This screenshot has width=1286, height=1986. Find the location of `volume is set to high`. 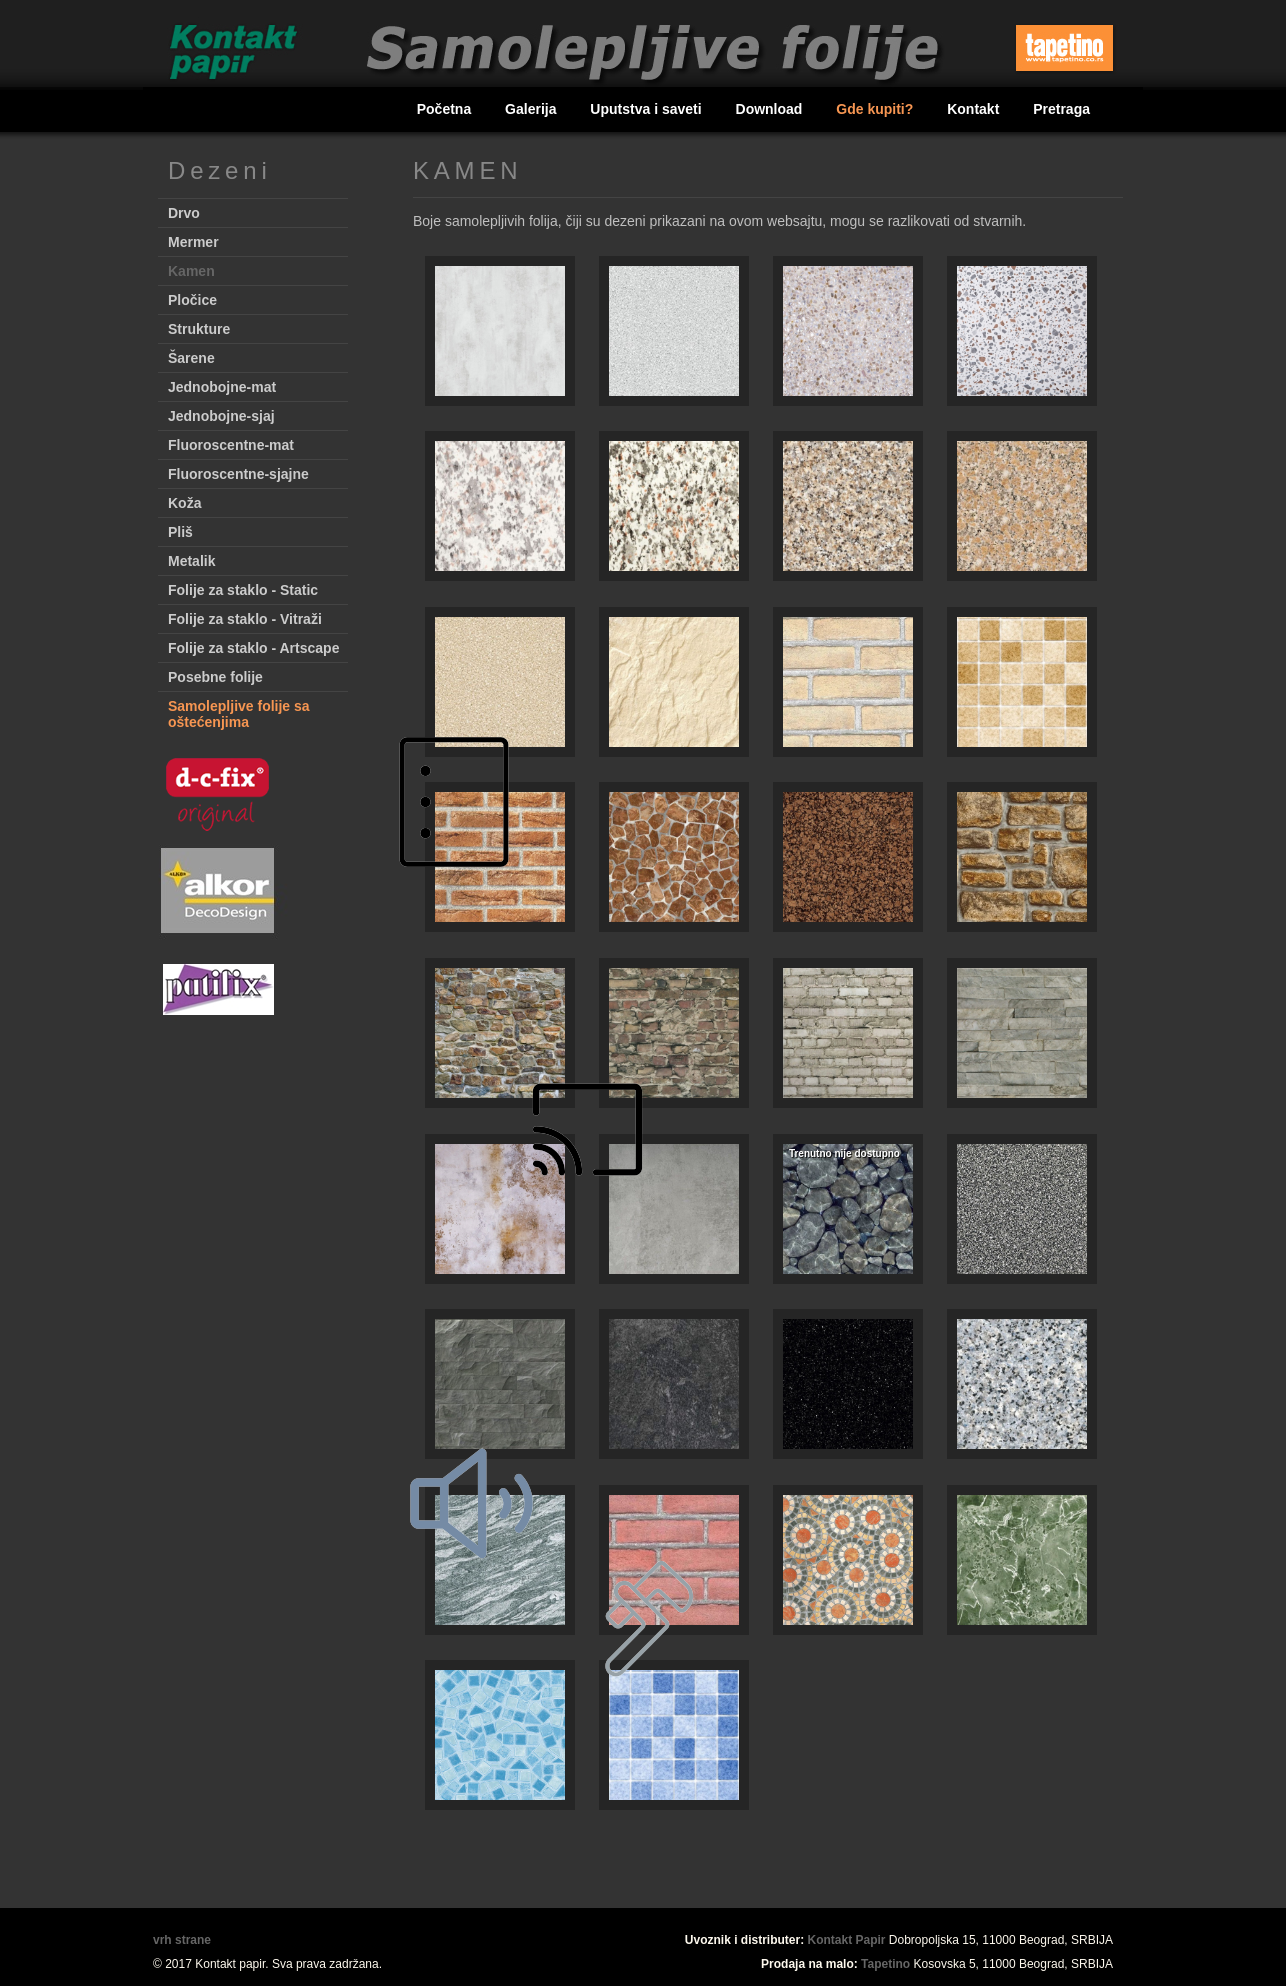

volume is set to high is located at coordinates (469, 1503).